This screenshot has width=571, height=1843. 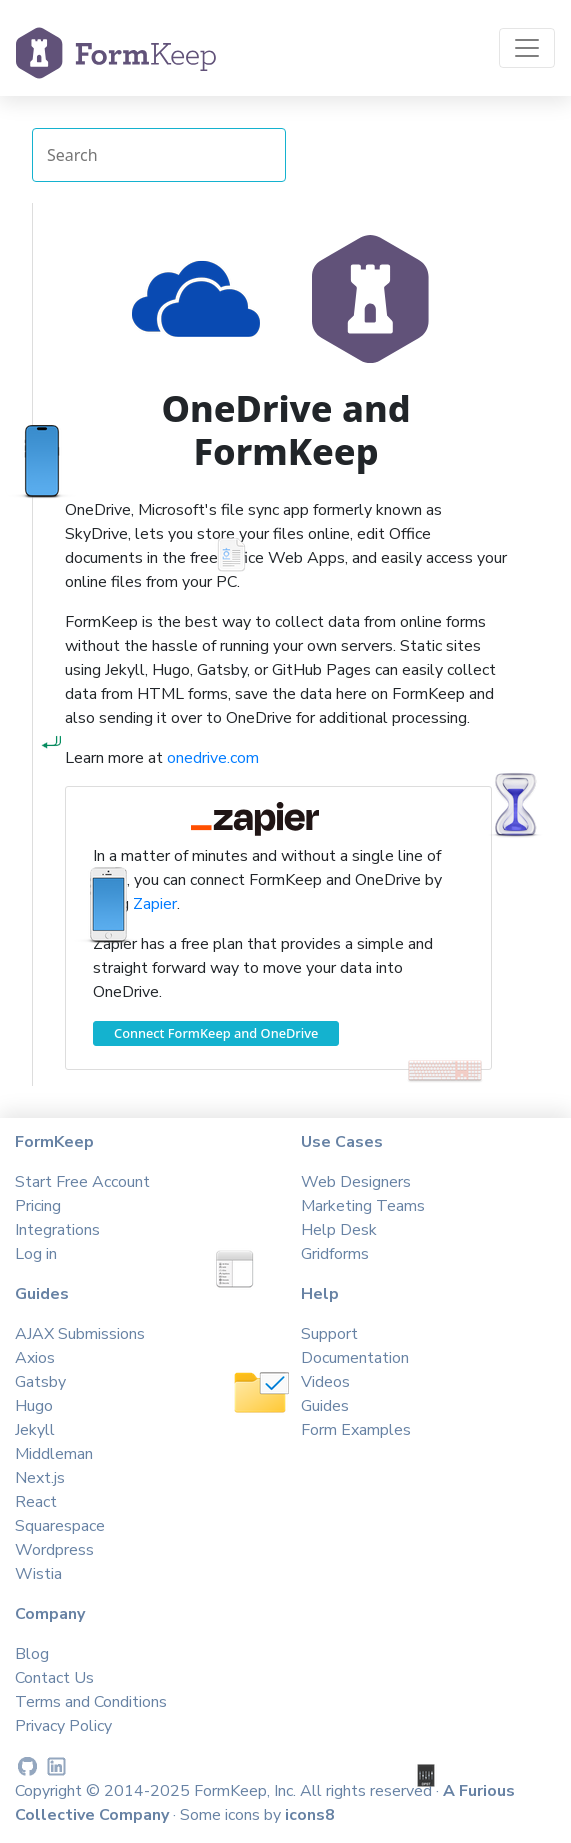 What do you see at coordinates (42, 462) in the screenshot?
I see `iPhone 16 Pro device icon` at bounding box center [42, 462].